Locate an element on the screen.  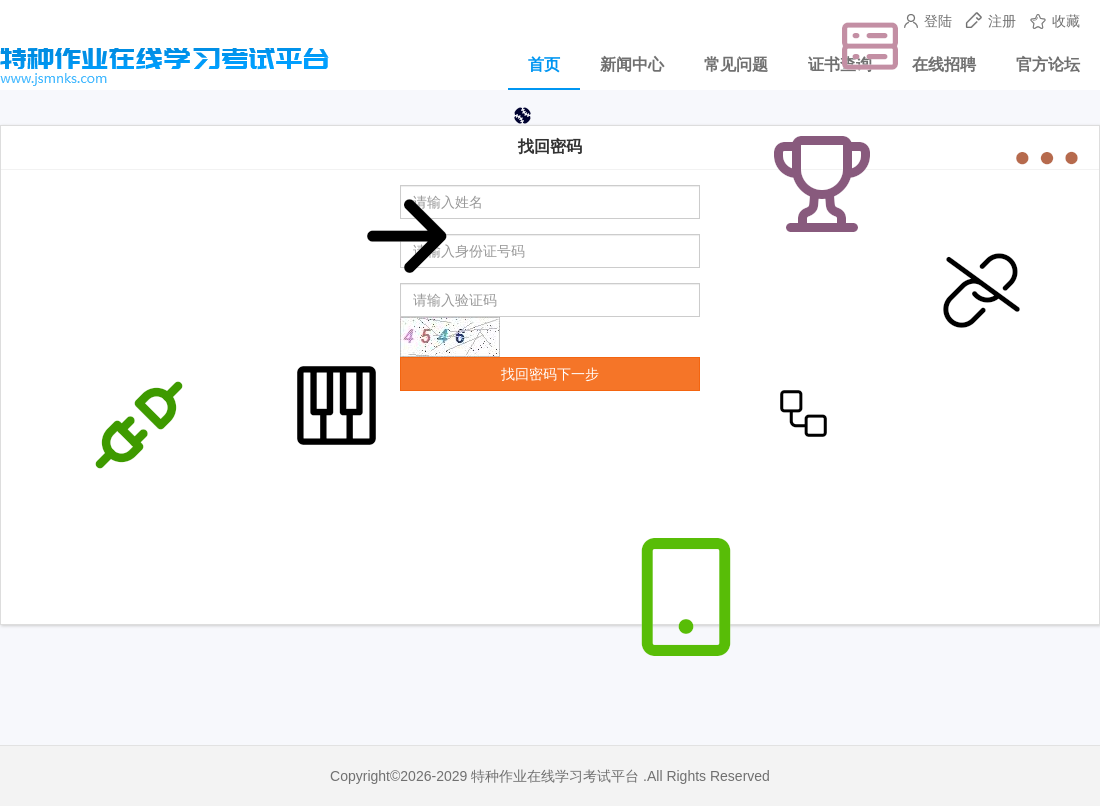
view or manage automated workflows is located at coordinates (803, 413).